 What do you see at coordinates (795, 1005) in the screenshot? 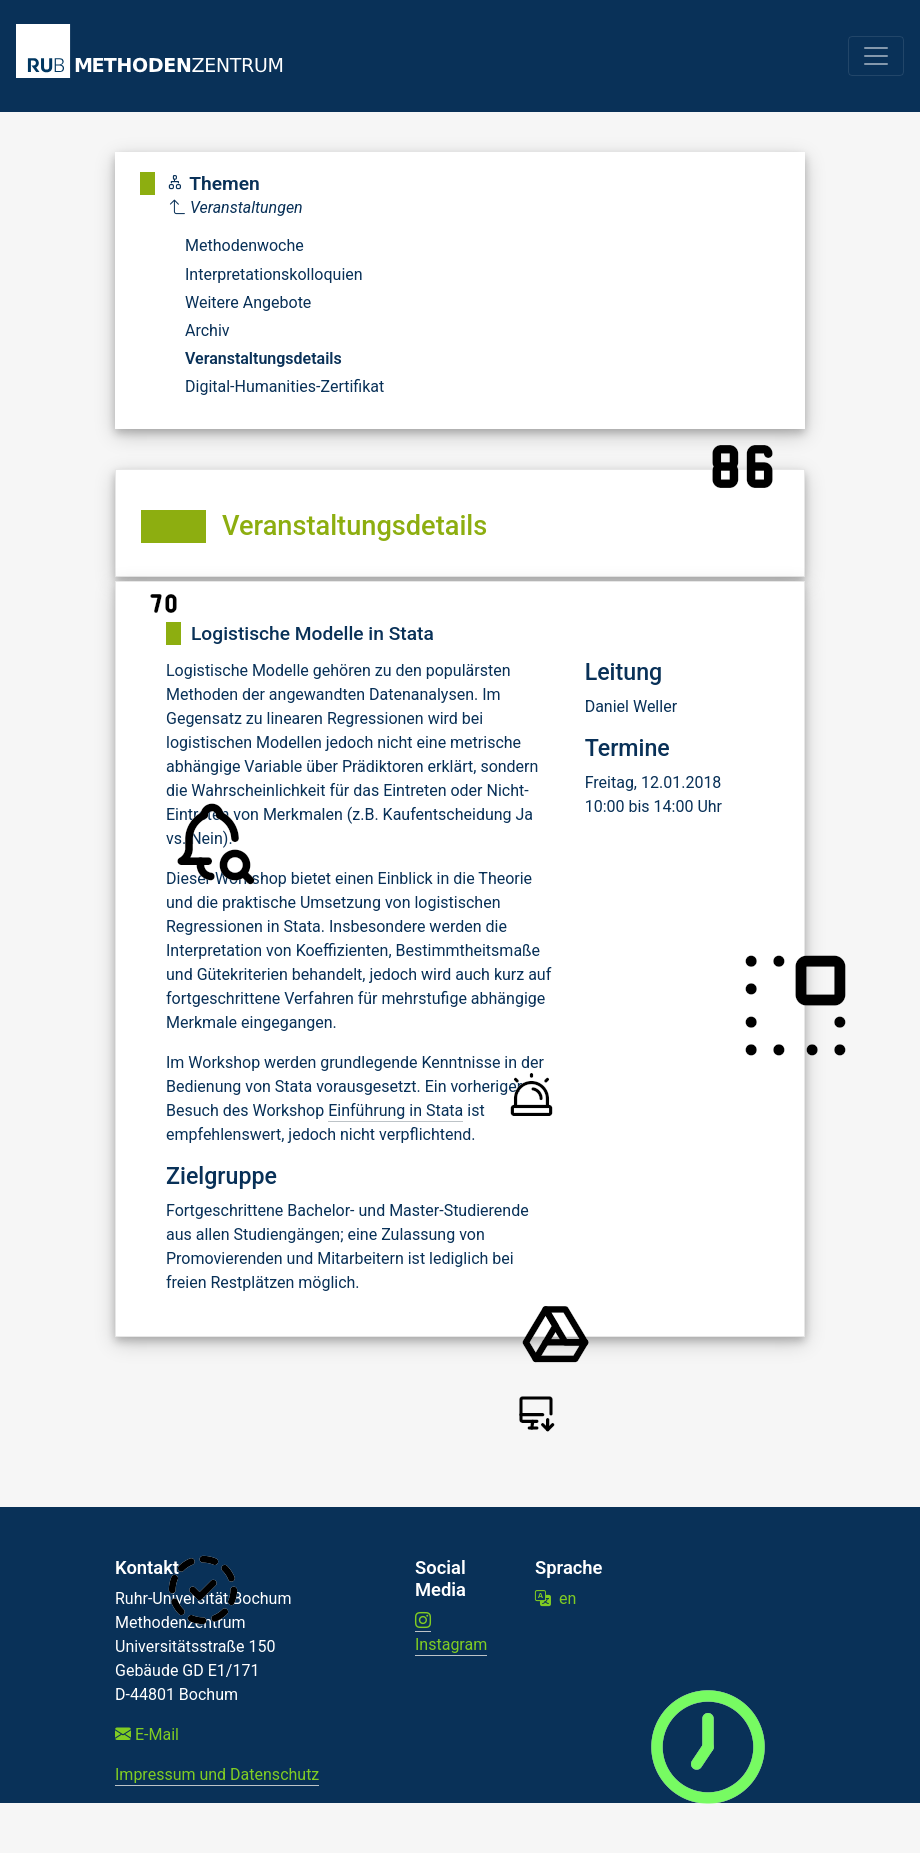
I see `align element to top-right corner` at bounding box center [795, 1005].